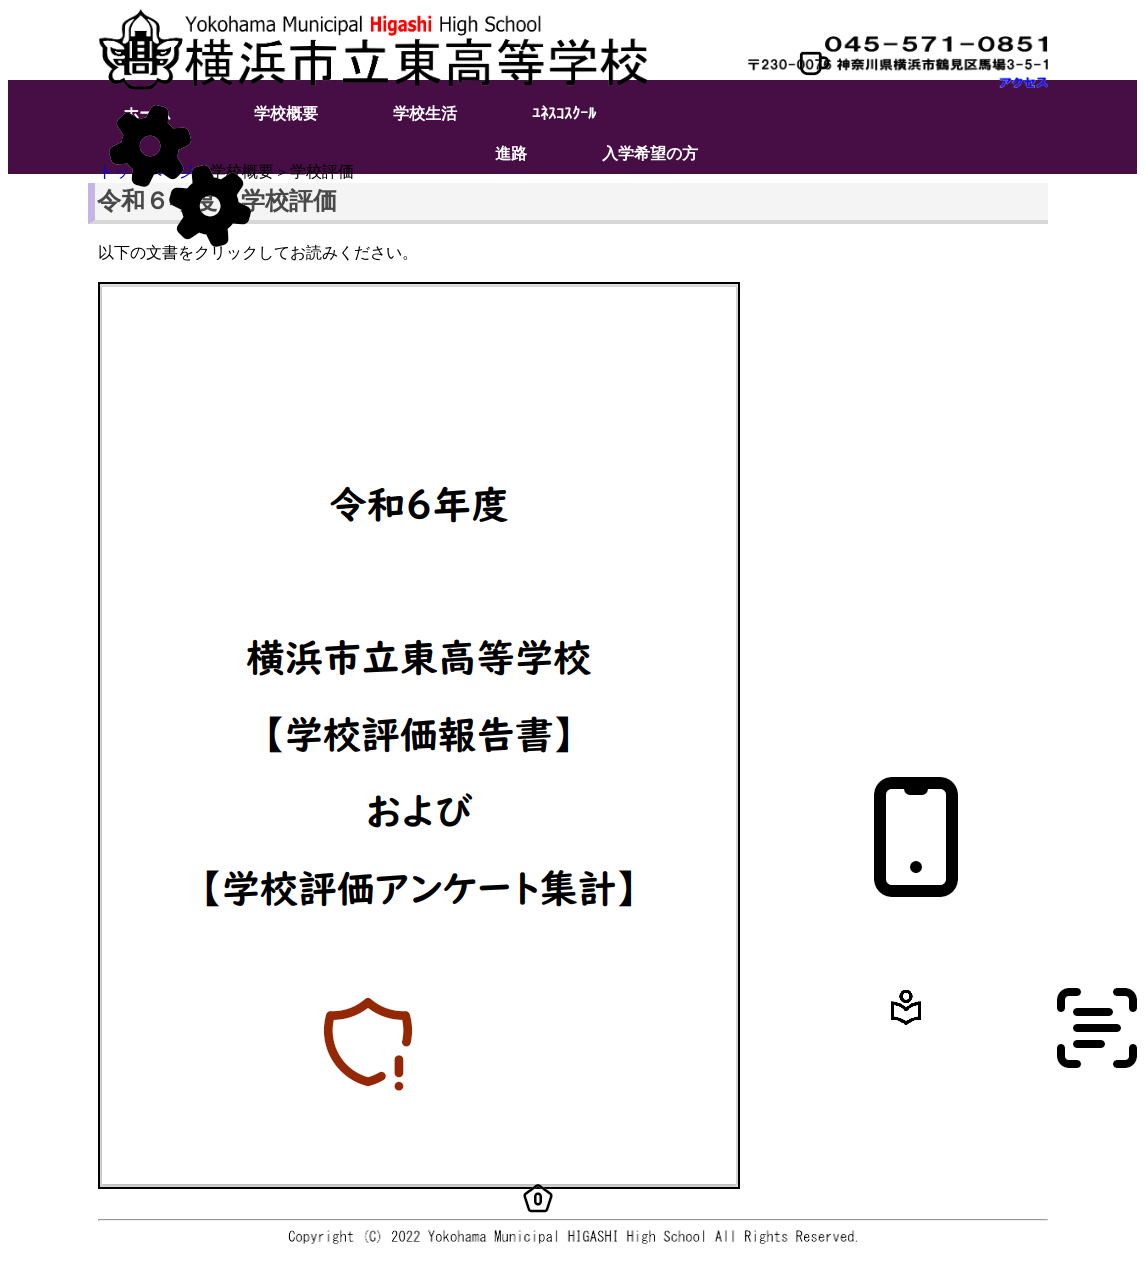 The height and width of the screenshot is (1274, 1145). Describe the element at coordinates (906, 1008) in the screenshot. I see `access local library services` at that location.